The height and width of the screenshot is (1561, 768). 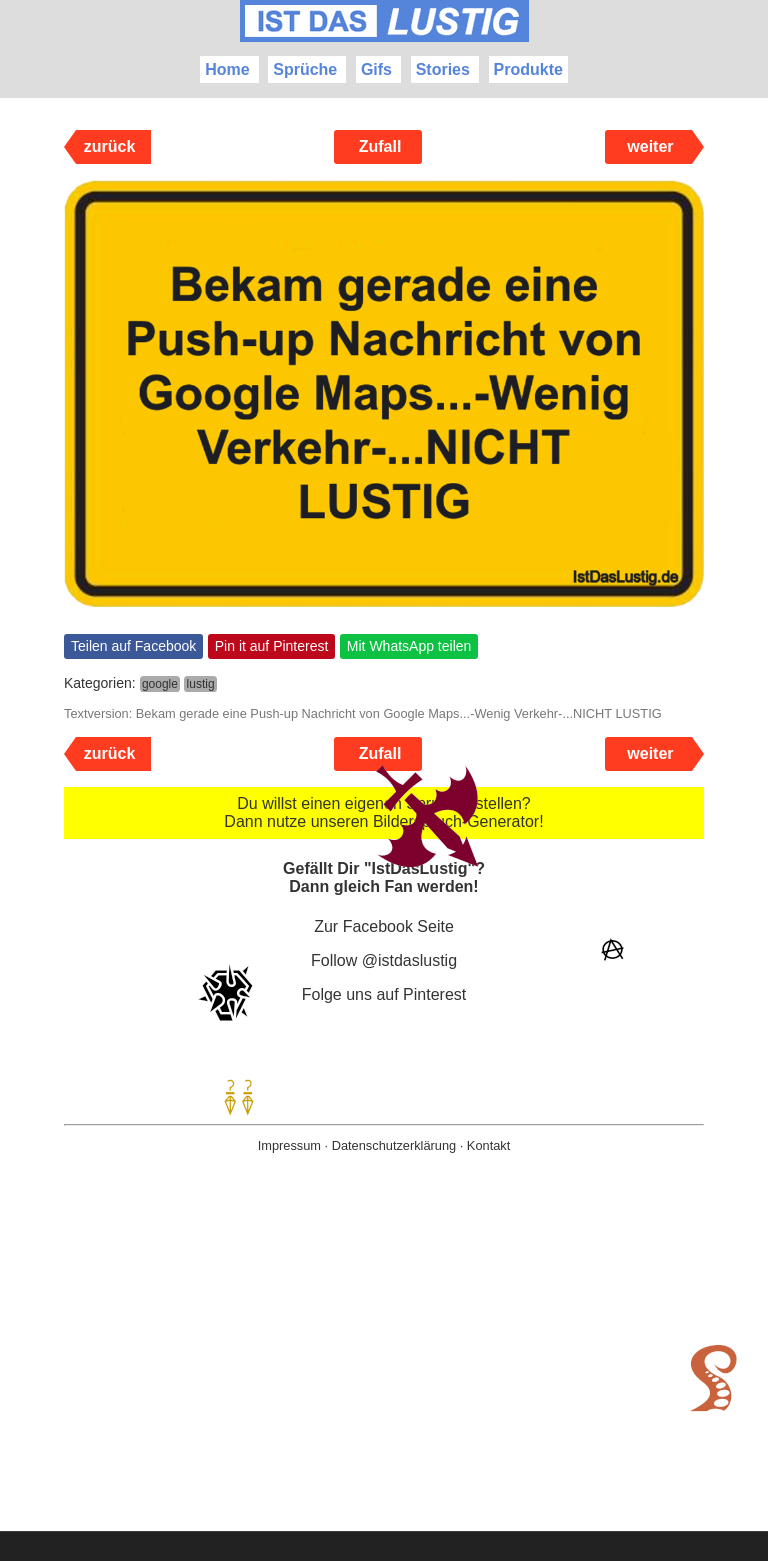 I want to click on indicates anarchist or anti-establishment faction in game, so click(x=612, y=949).